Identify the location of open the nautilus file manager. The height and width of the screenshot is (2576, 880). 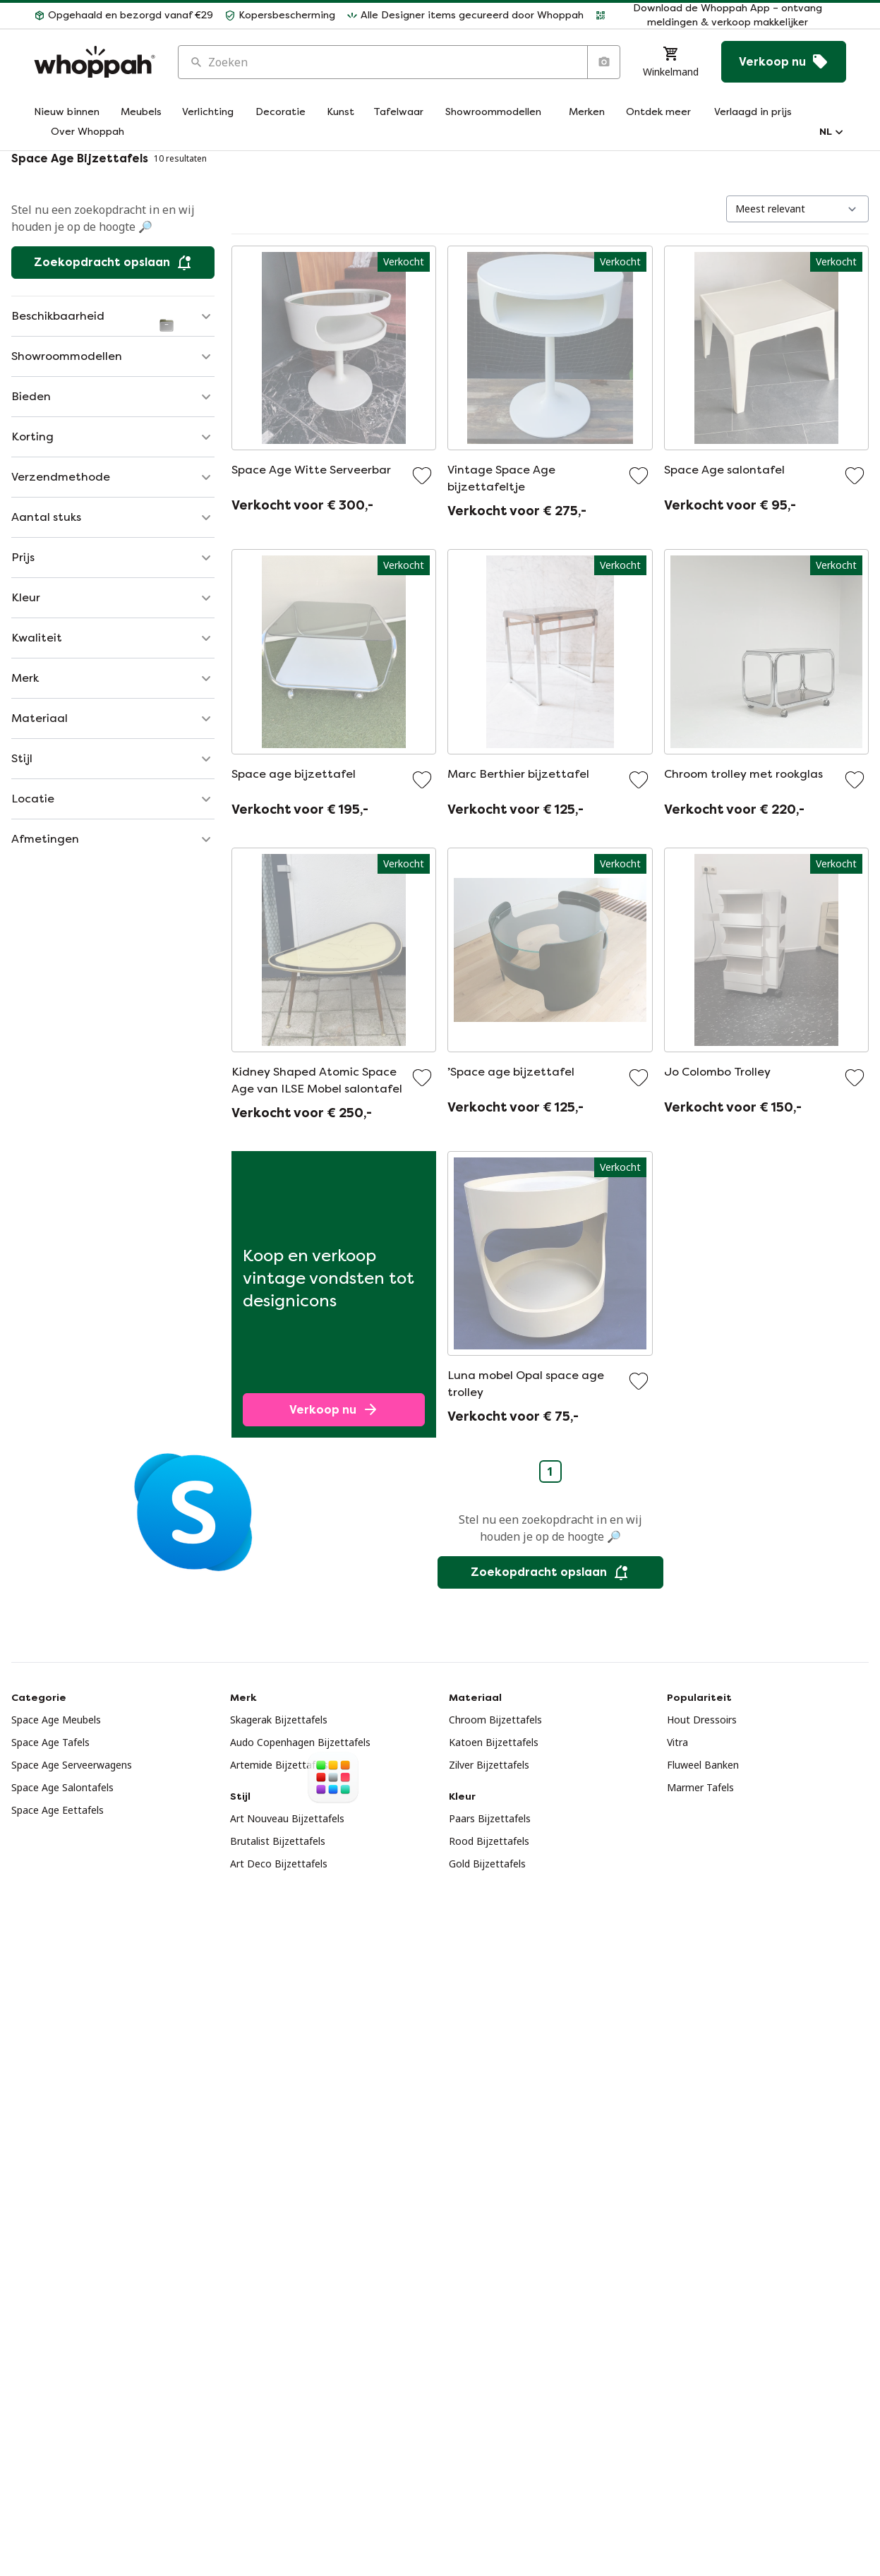
(167, 325).